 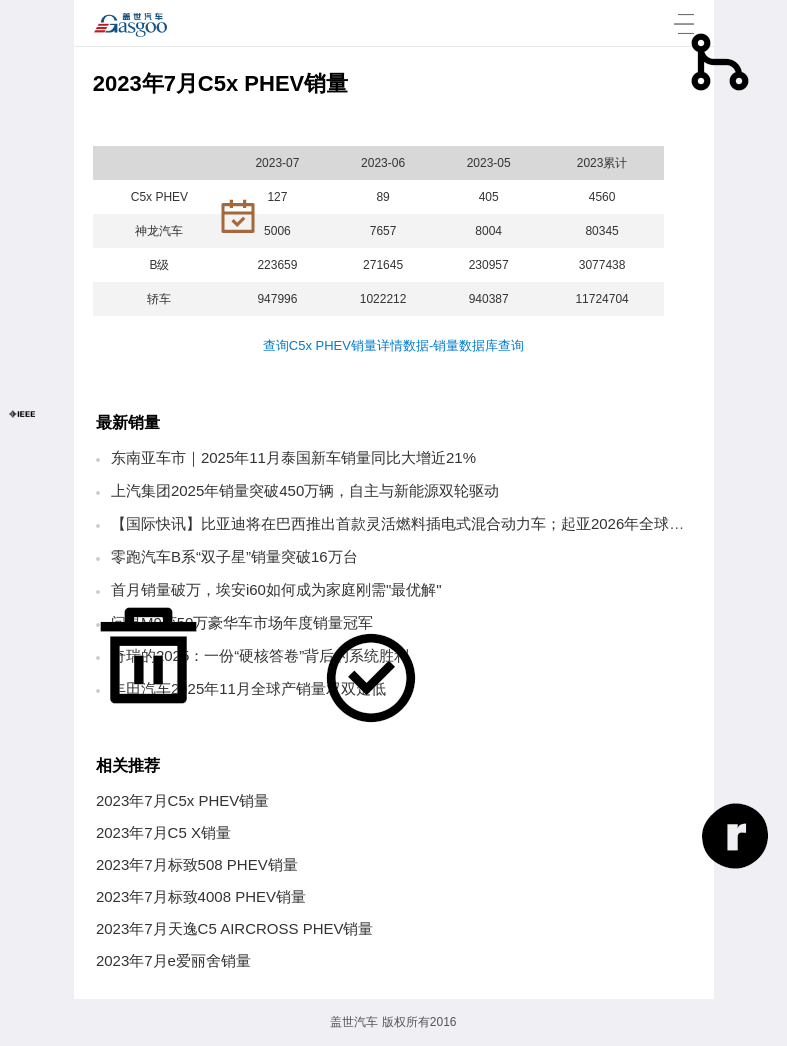 What do you see at coordinates (735, 836) in the screenshot?
I see `open the Ravelry app` at bounding box center [735, 836].